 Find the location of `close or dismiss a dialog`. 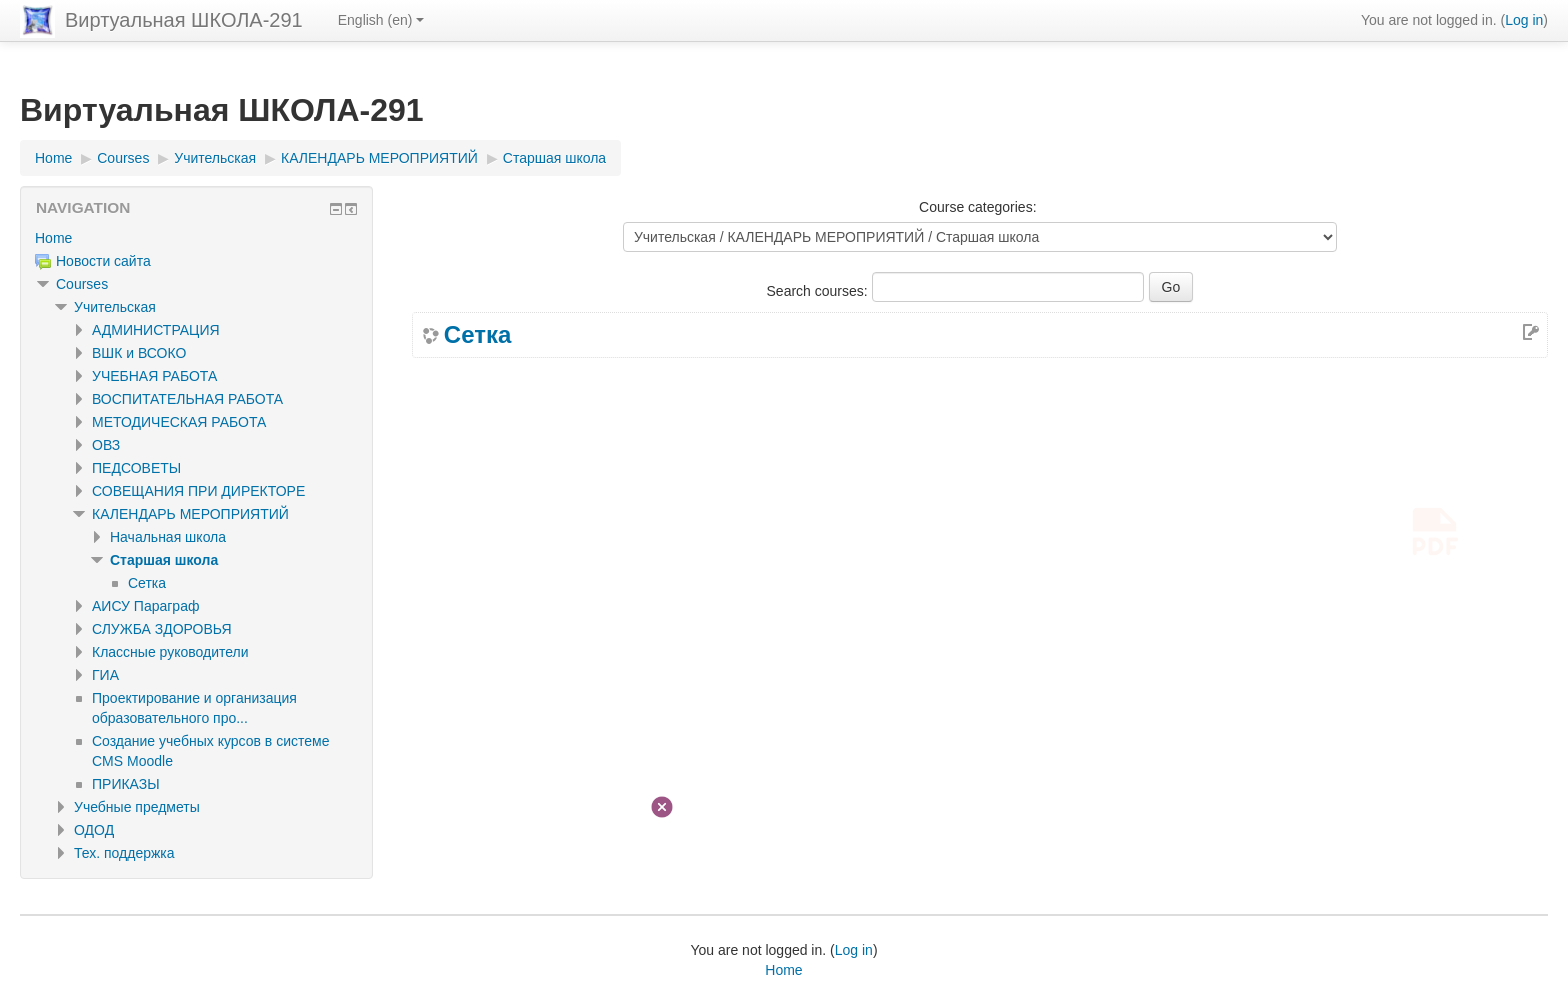

close or dismiss a dialog is located at coordinates (662, 807).